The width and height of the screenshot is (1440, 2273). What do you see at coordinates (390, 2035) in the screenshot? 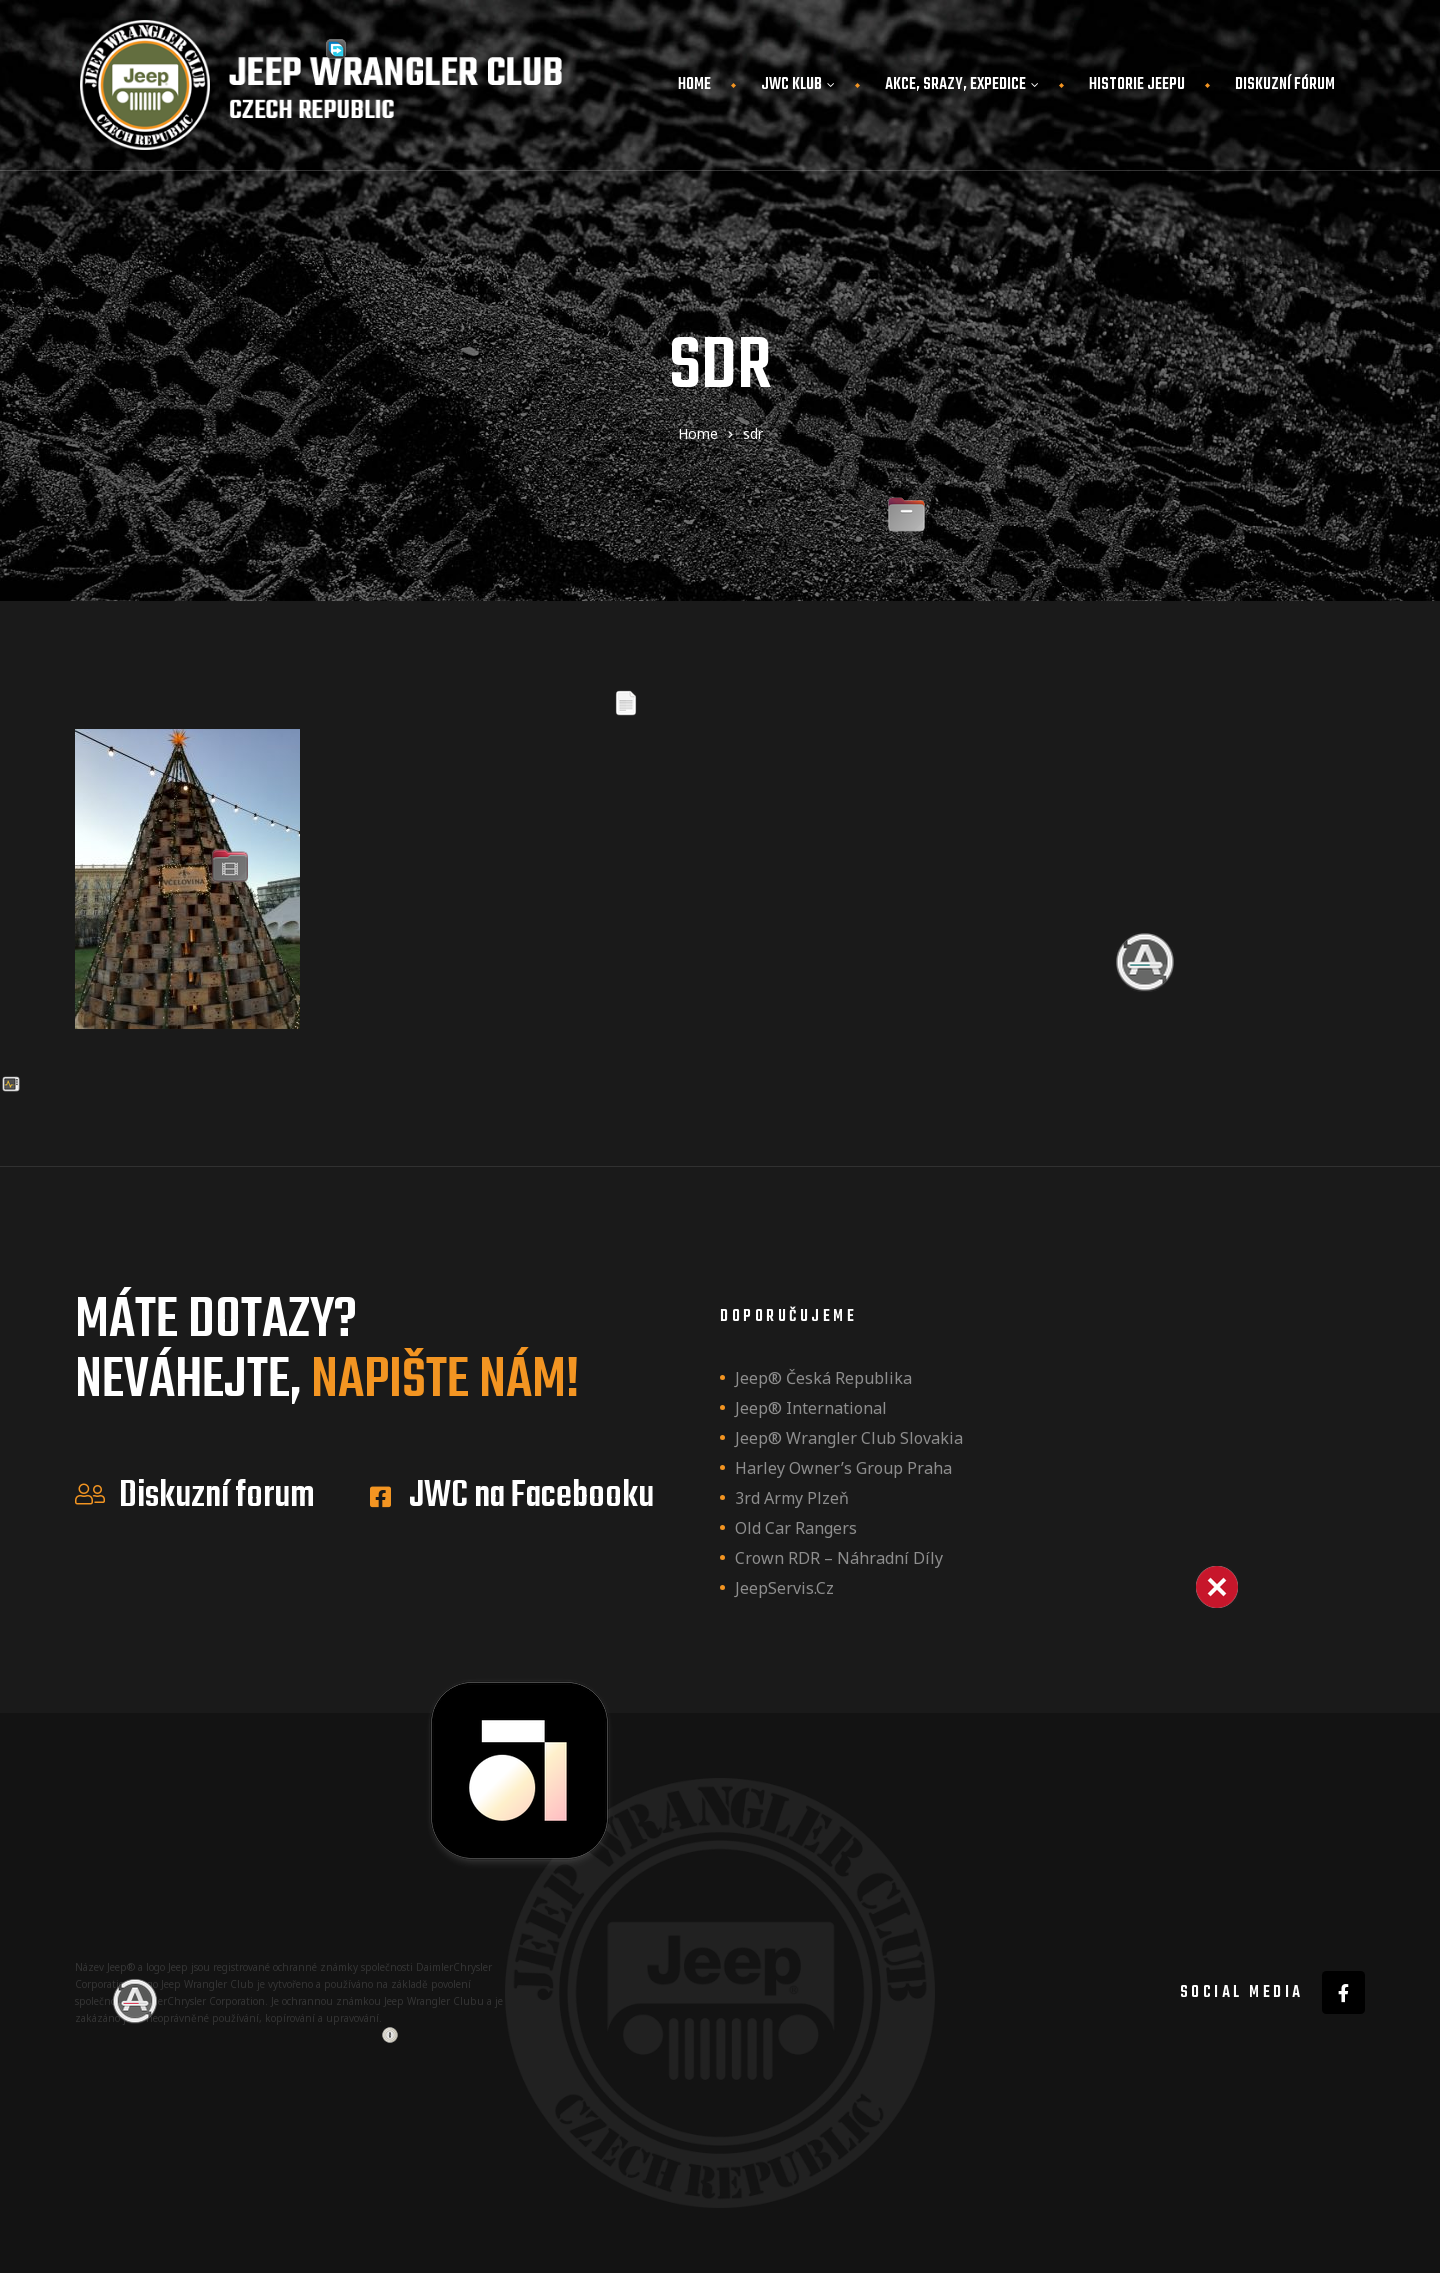
I see `open passwords and keys manager` at bounding box center [390, 2035].